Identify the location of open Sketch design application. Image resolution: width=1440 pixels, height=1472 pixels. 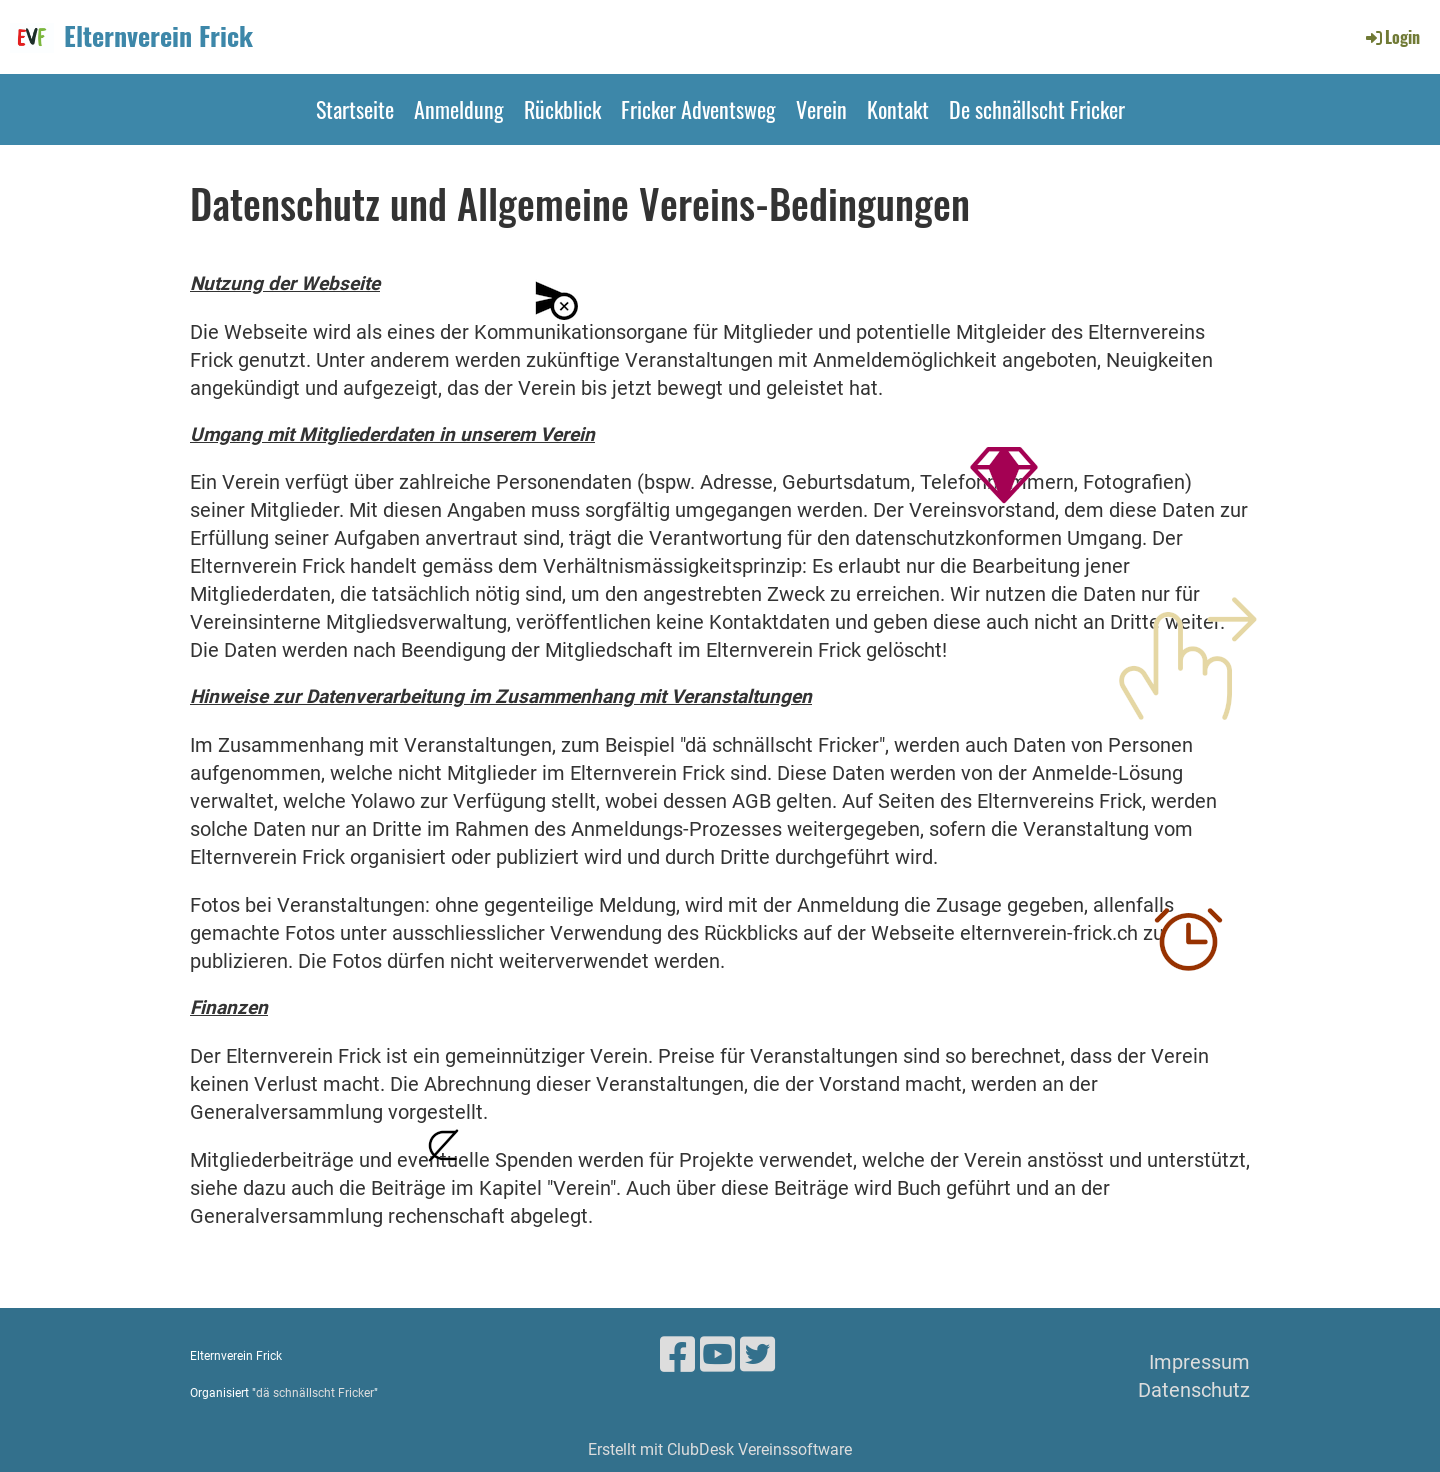
(1004, 474).